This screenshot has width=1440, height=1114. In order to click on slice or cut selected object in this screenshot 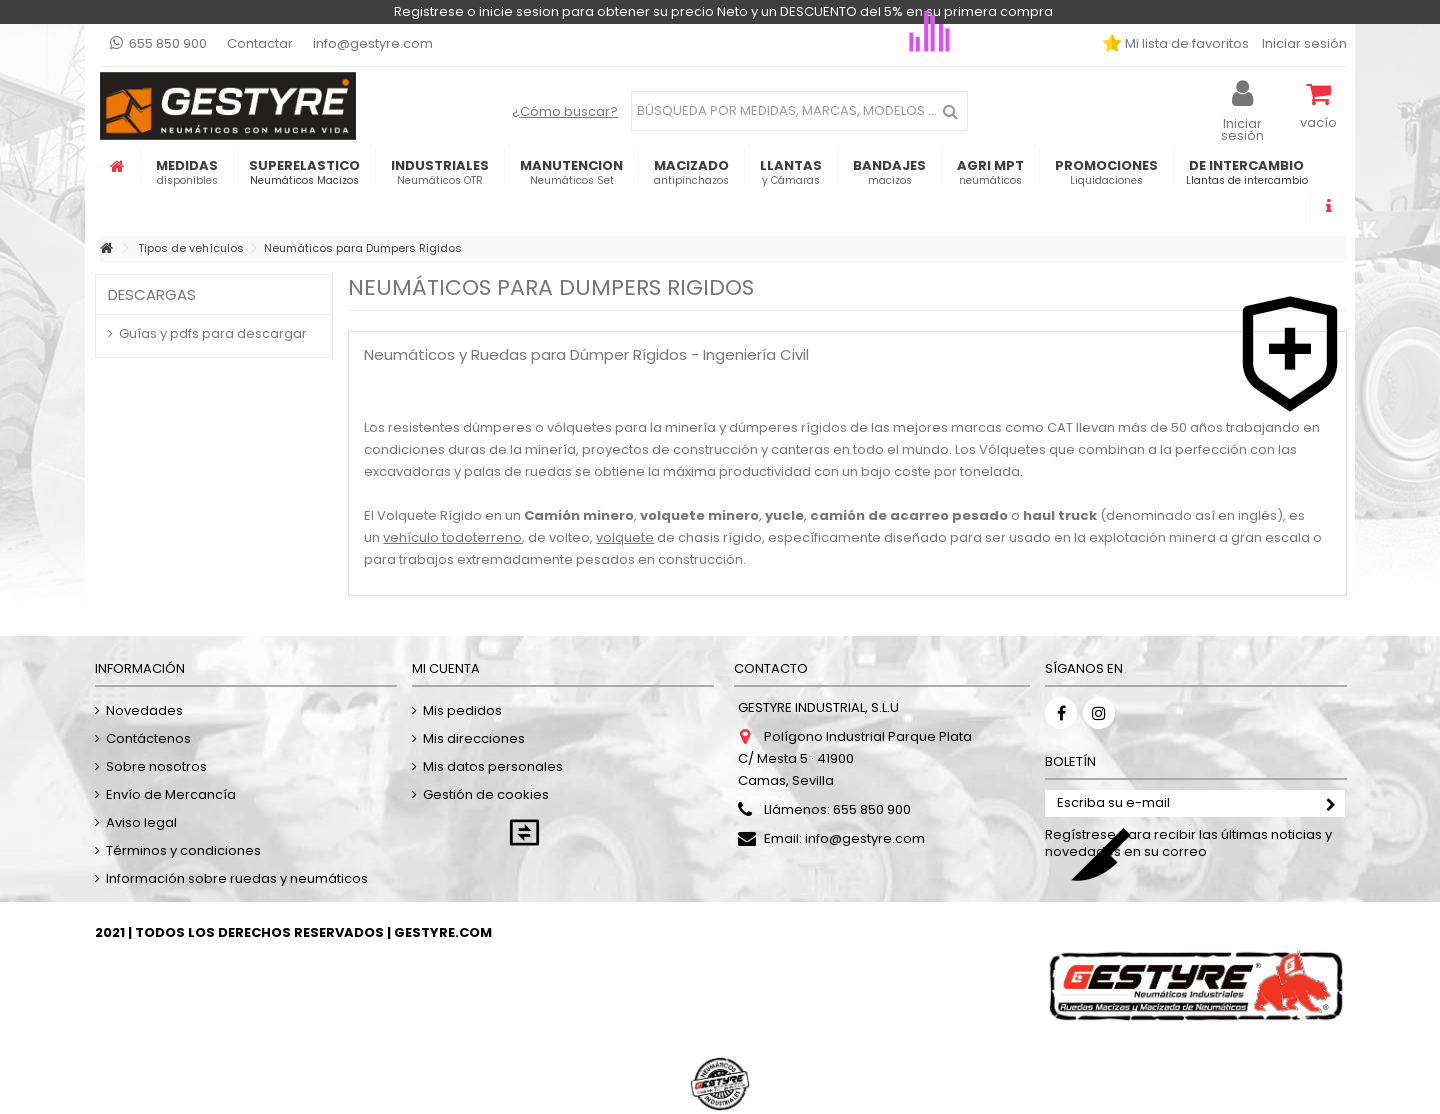, I will do `click(1104, 854)`.